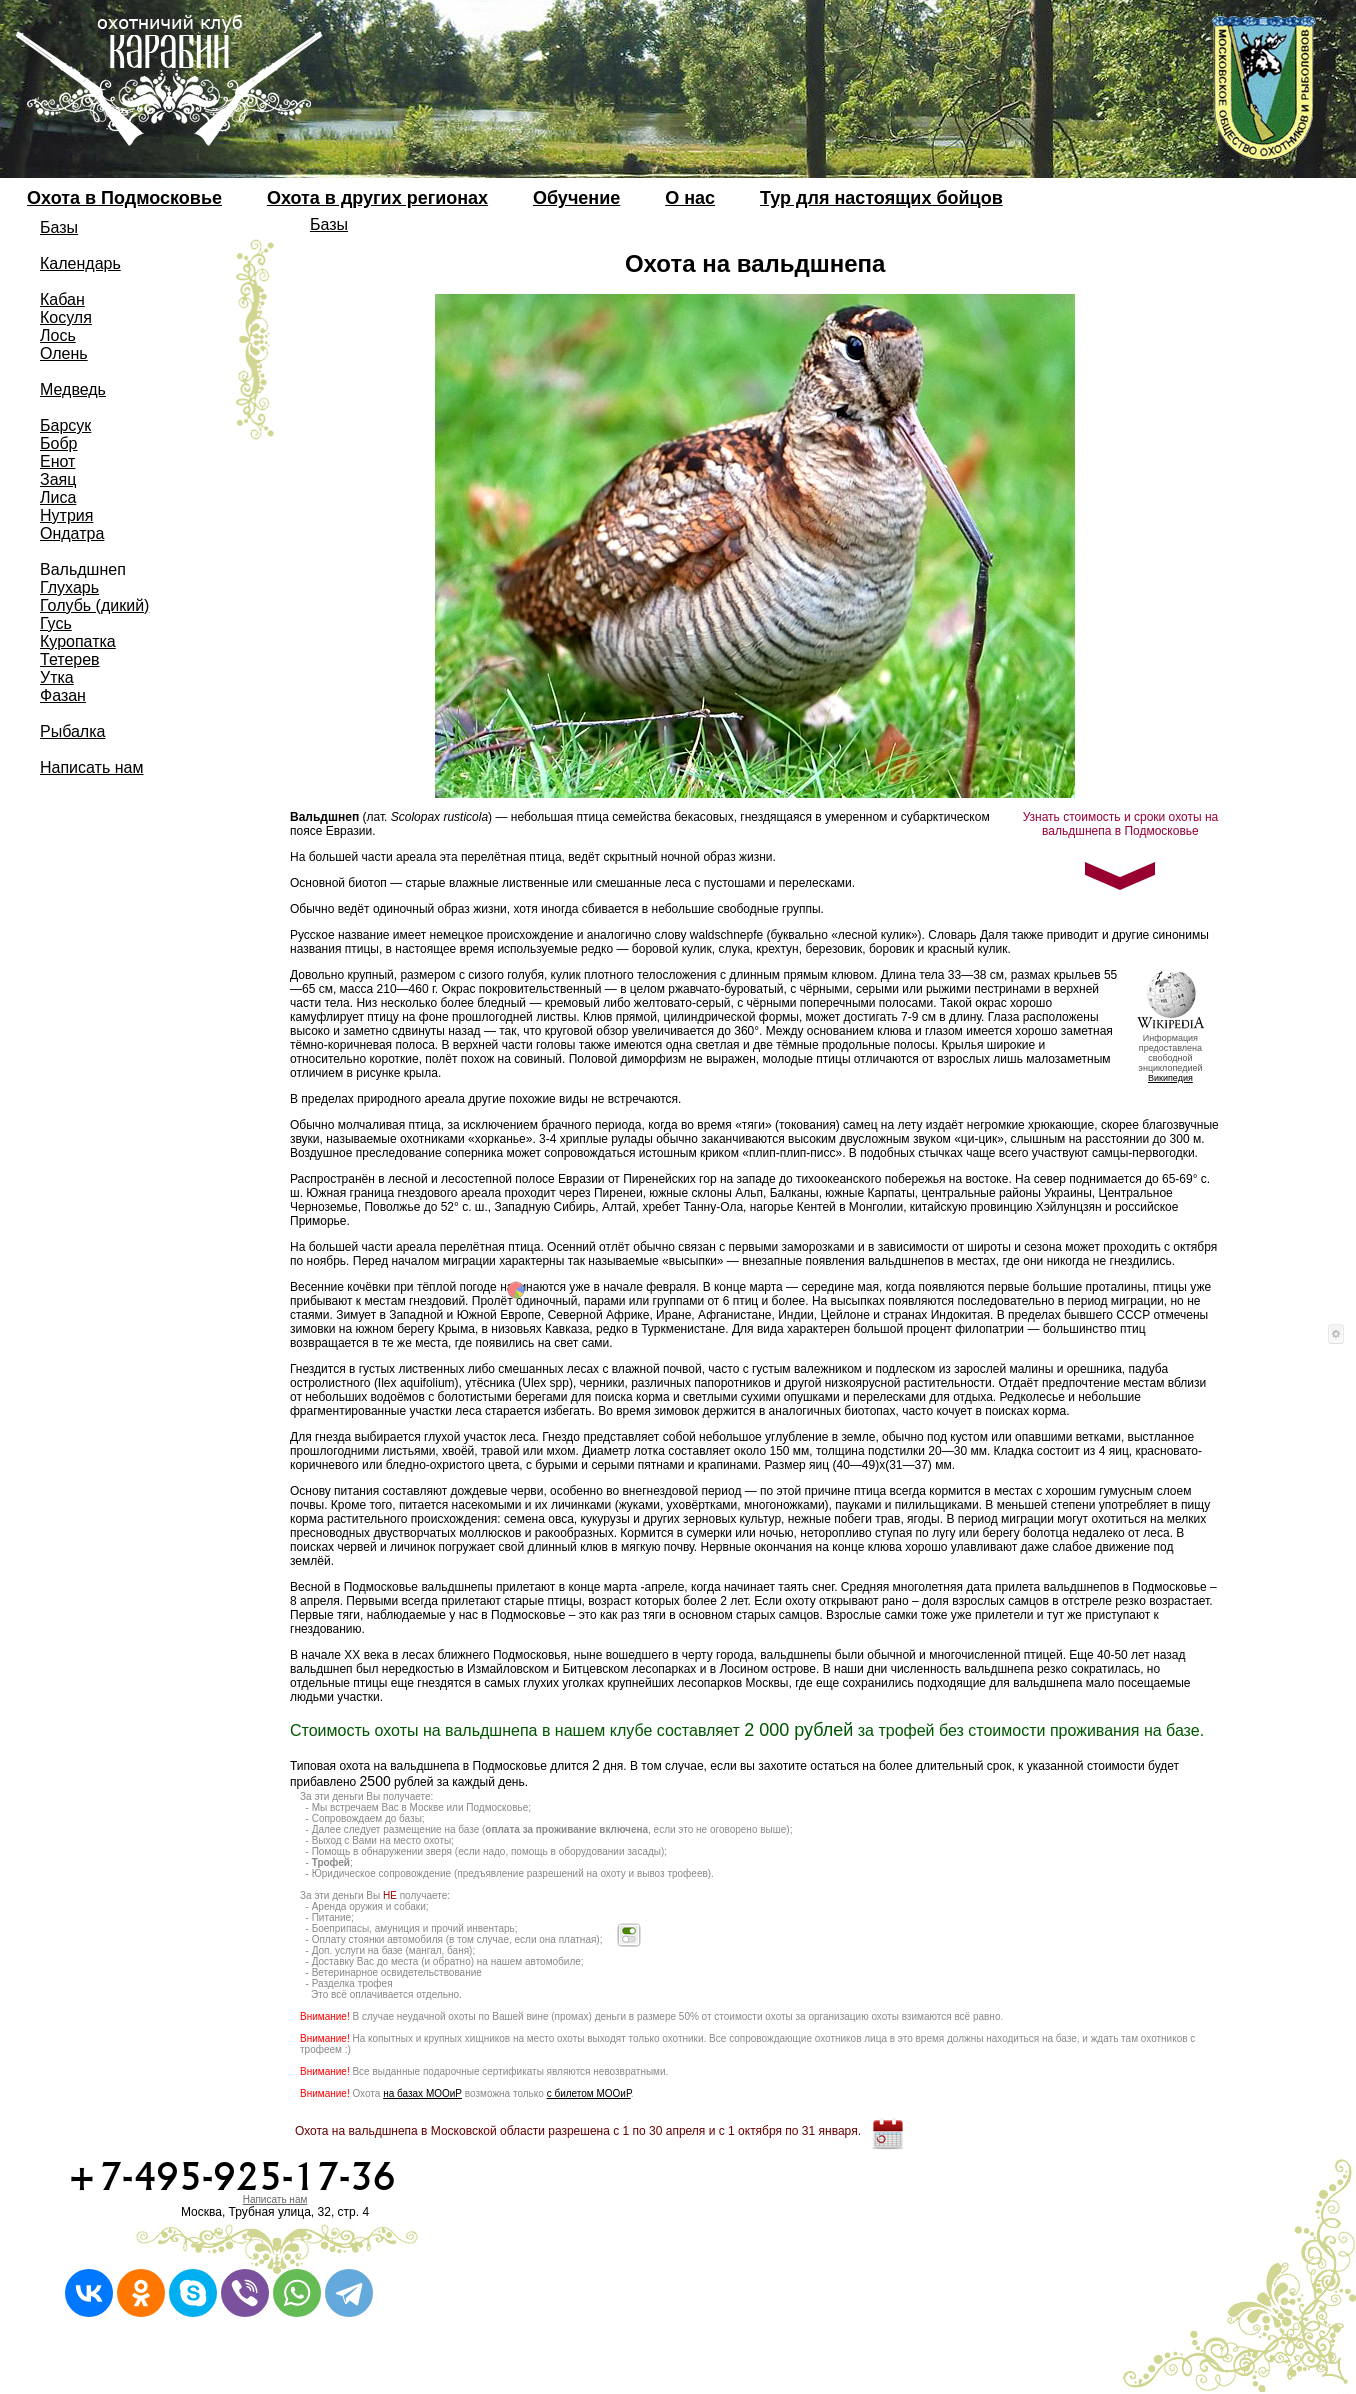 This screenshot has height=2394, width=1356. Describe the element at coordinates (629, 1935) in the screenshot. I see `open gnome tweaks settings` at that location.